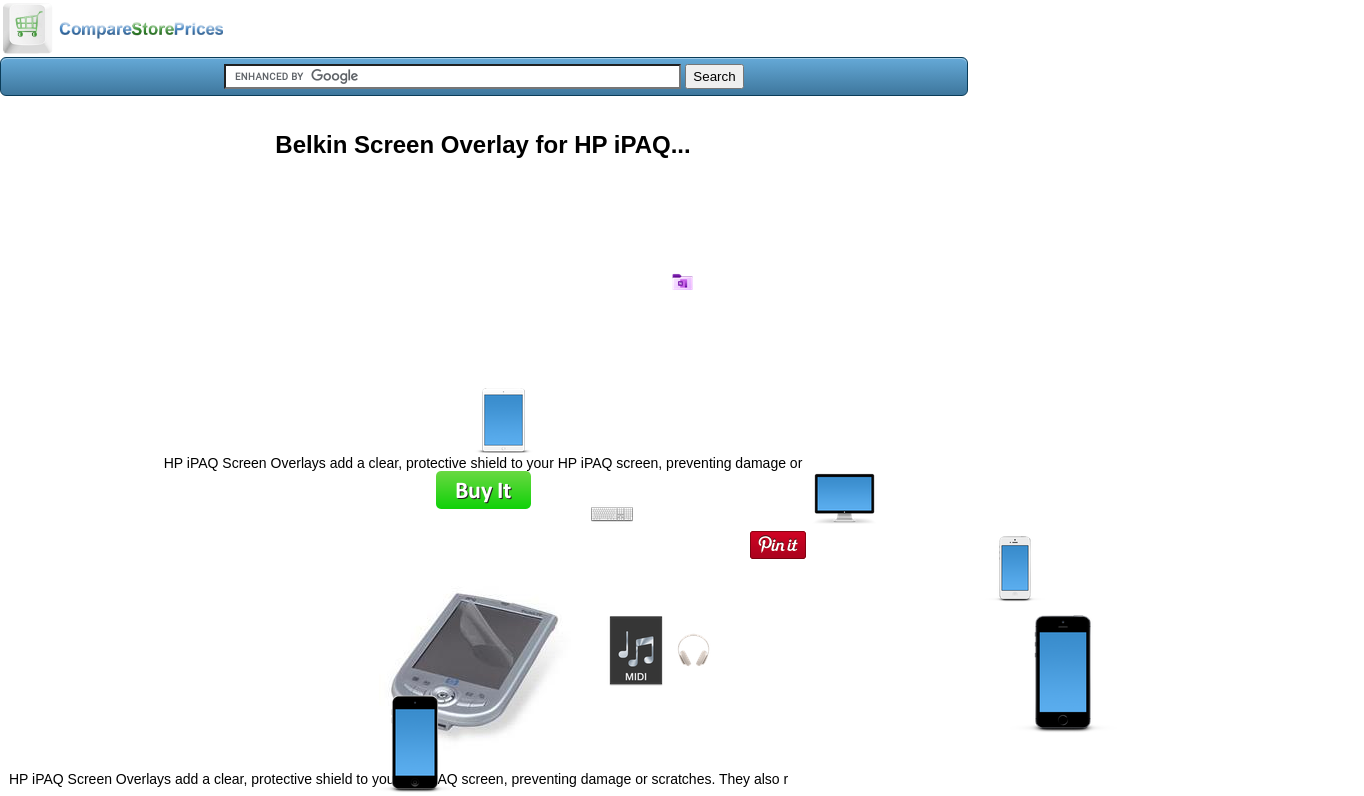  I want to click on connect an extended keyboard via bluetooth, so click(612, 514).